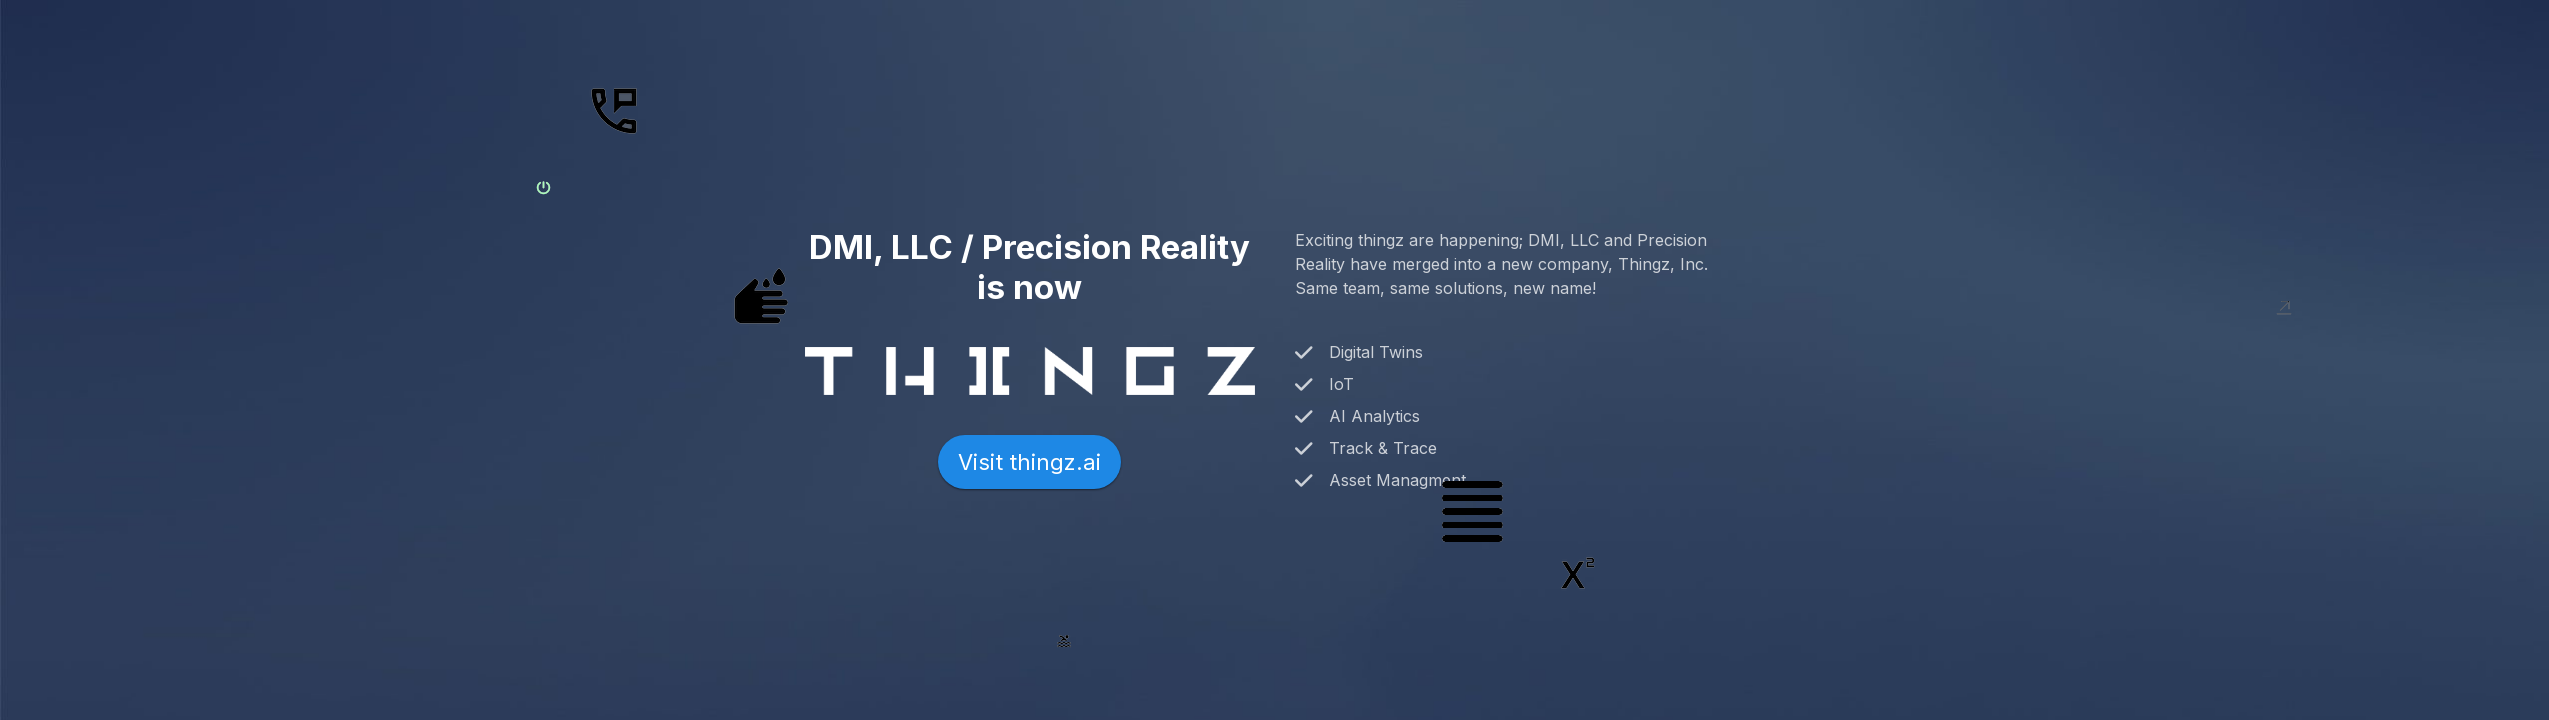 The image size is (2549, 720). What do you see at coordinates (1064, 641) in the screenshot?
I see `view swimming pool amenities` at bounding box center [1064, 641].